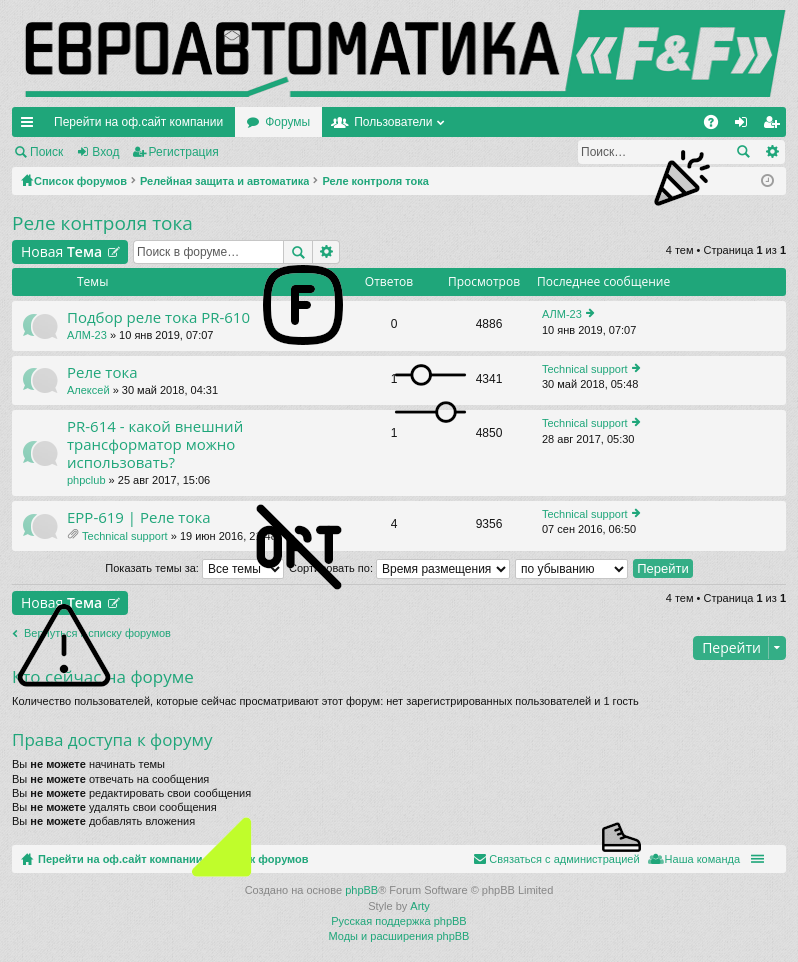 Image resolution: width=798 pixels, height=962 pixels. What do you see at coordinates (430, 393) in the screenshot?
I see `adjust settings or preferences` at bounding box center [430, 393].